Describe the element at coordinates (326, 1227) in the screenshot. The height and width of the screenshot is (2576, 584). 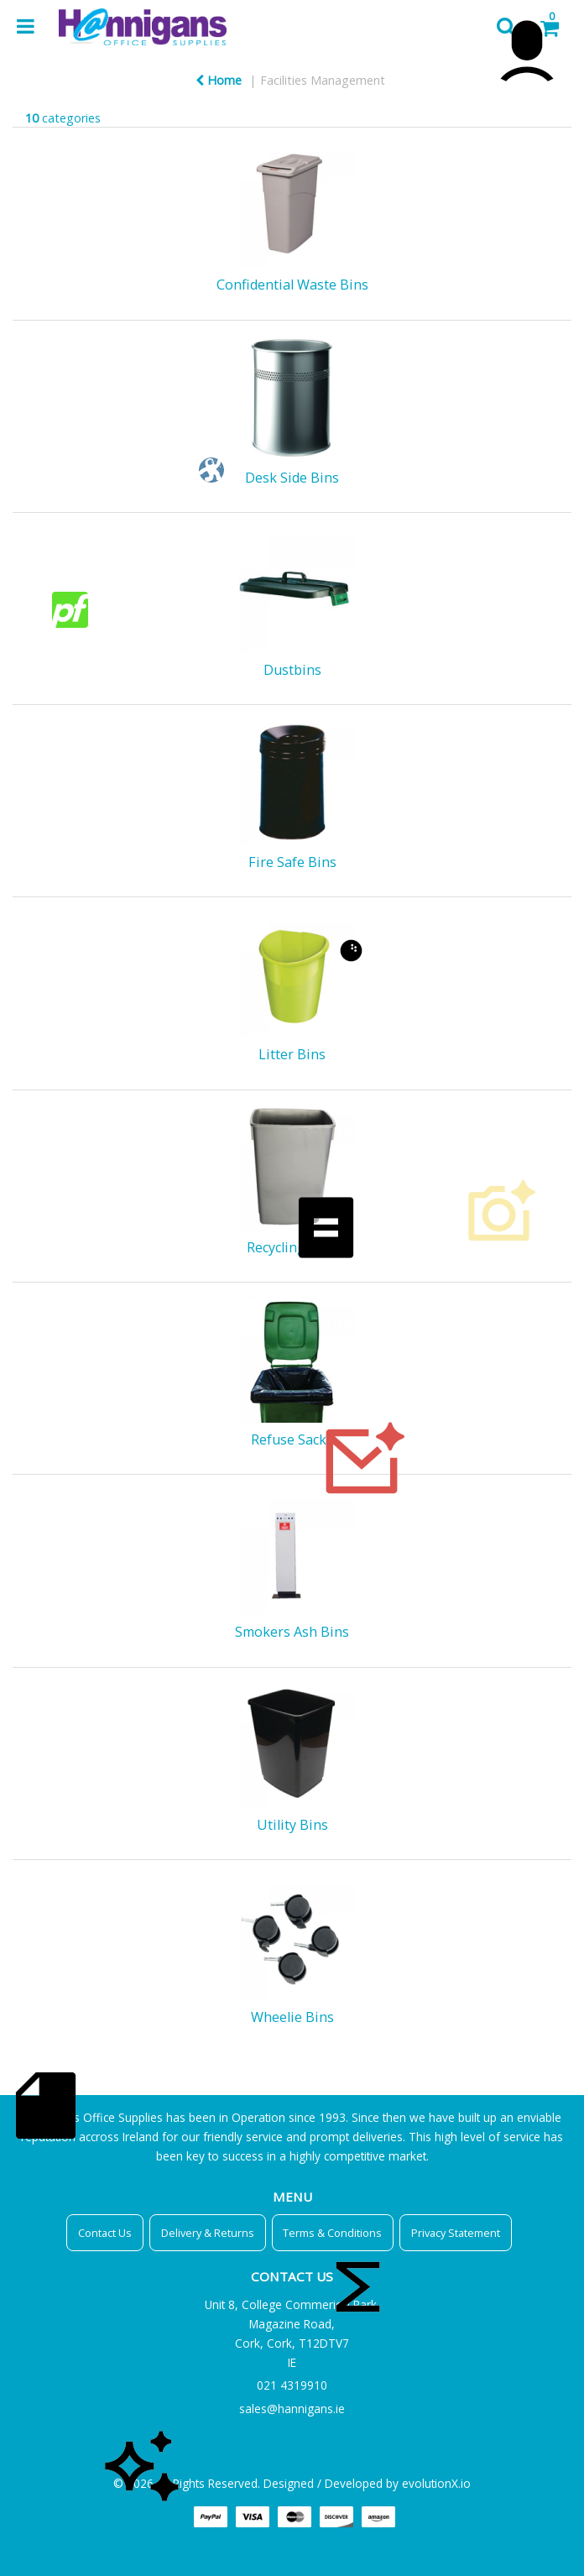
I see `view invoice or billing details` at that location.